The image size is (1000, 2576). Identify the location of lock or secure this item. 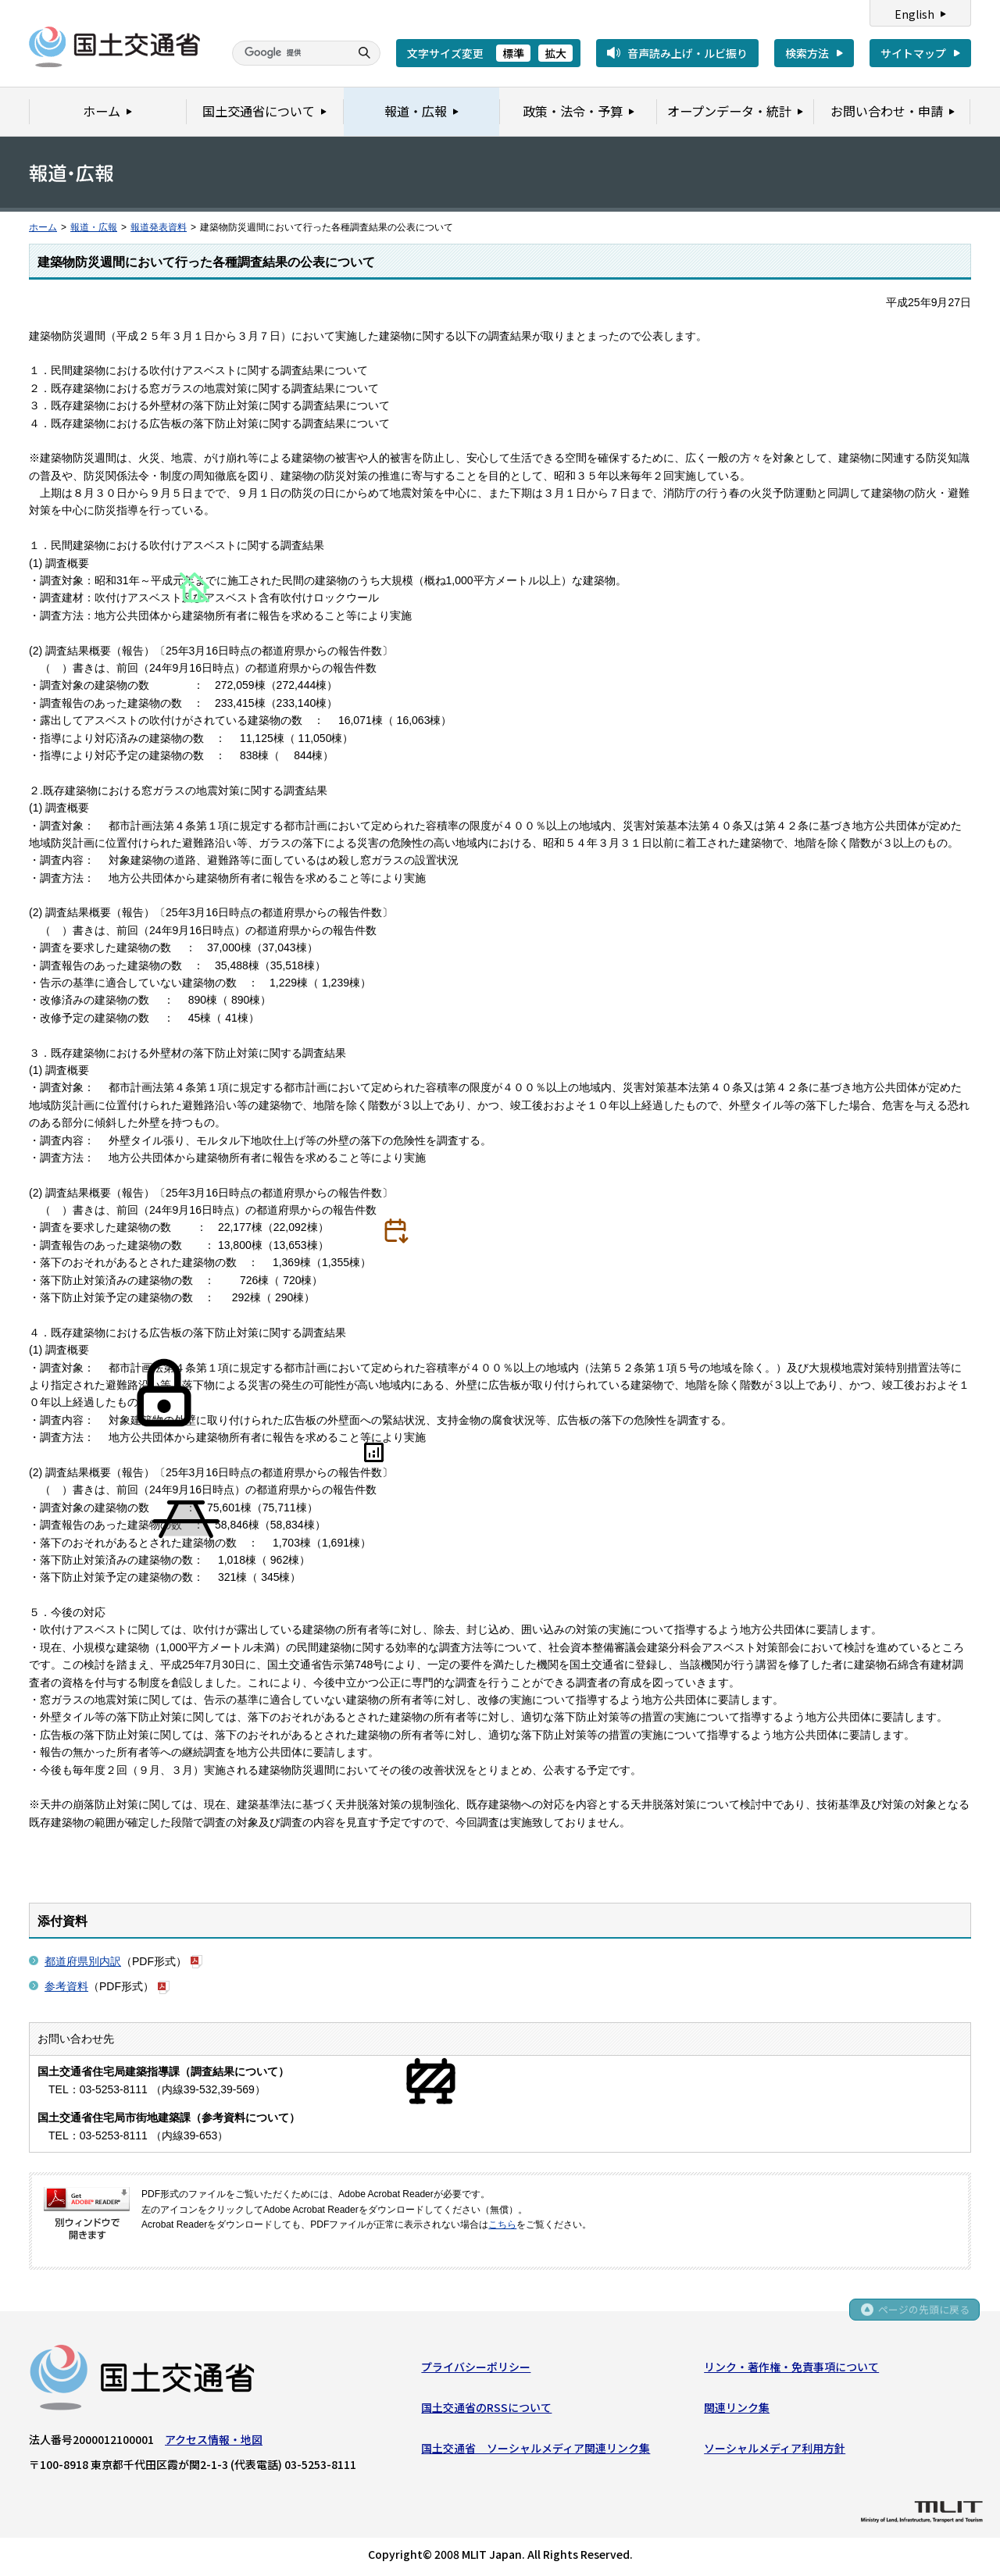
(164, 1393).